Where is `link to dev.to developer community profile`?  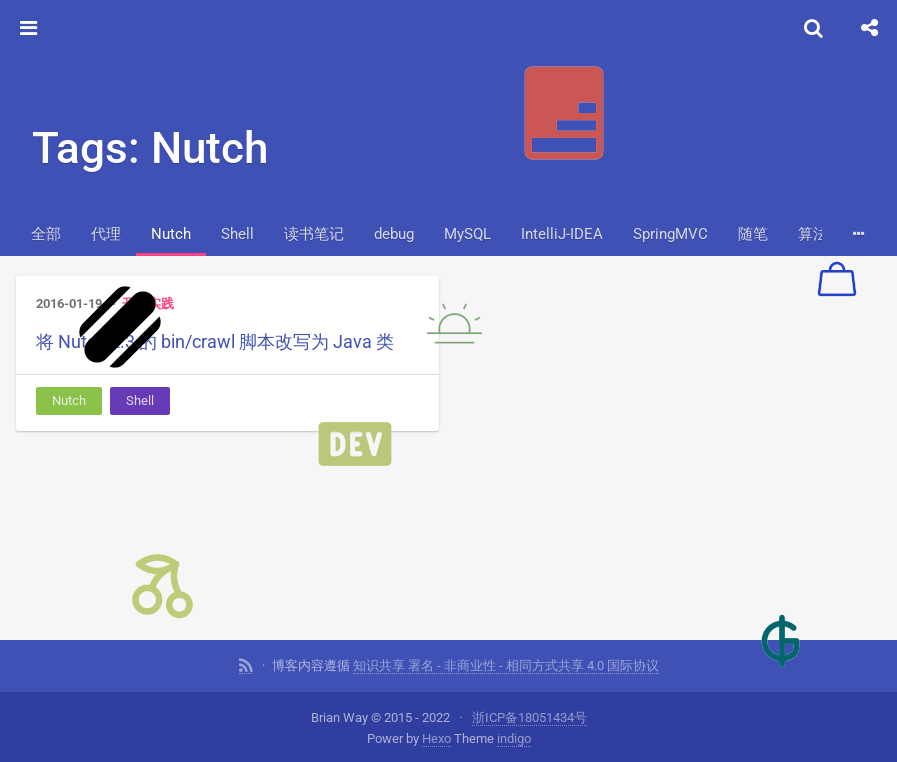
link to dev.to developer community profile is located at coordinates (355, 444).